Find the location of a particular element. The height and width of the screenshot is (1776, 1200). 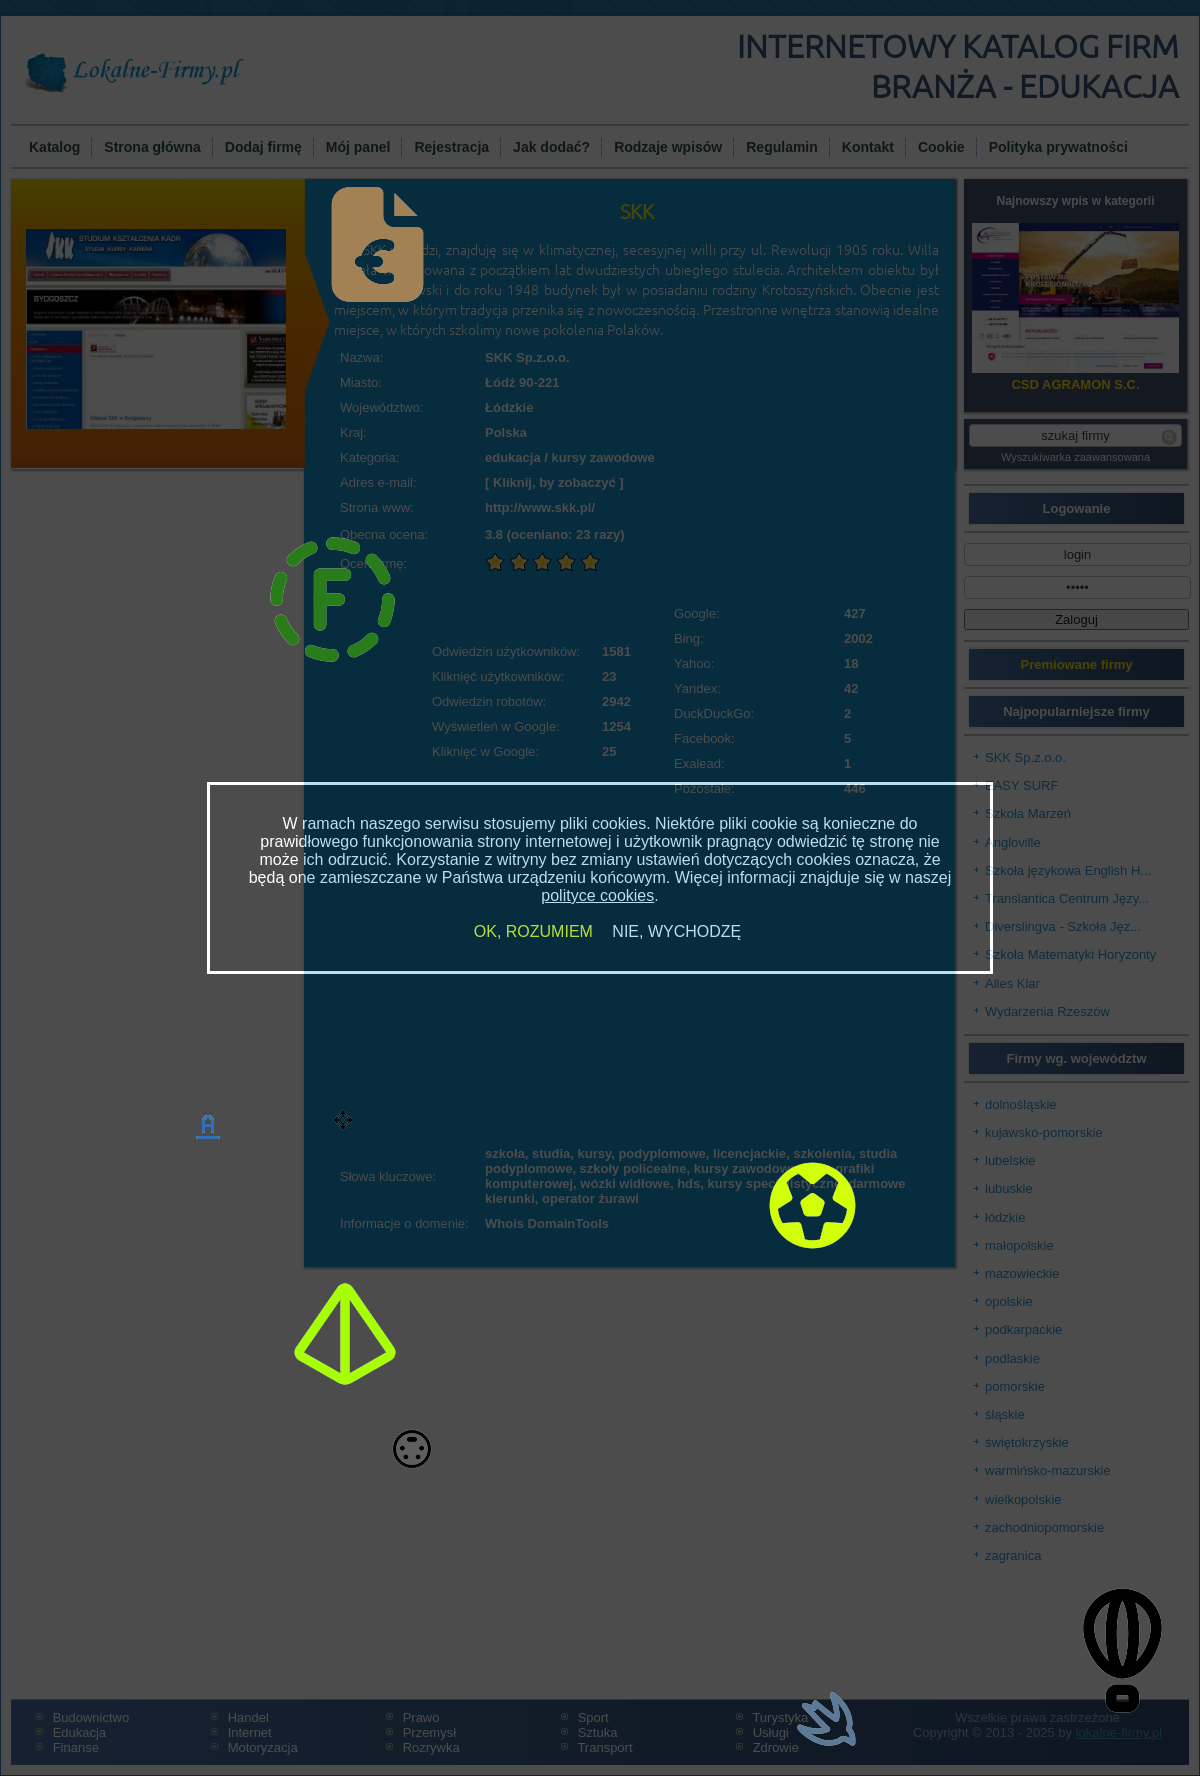

indicates a draft or pending status is located at coordinates (332, 599).